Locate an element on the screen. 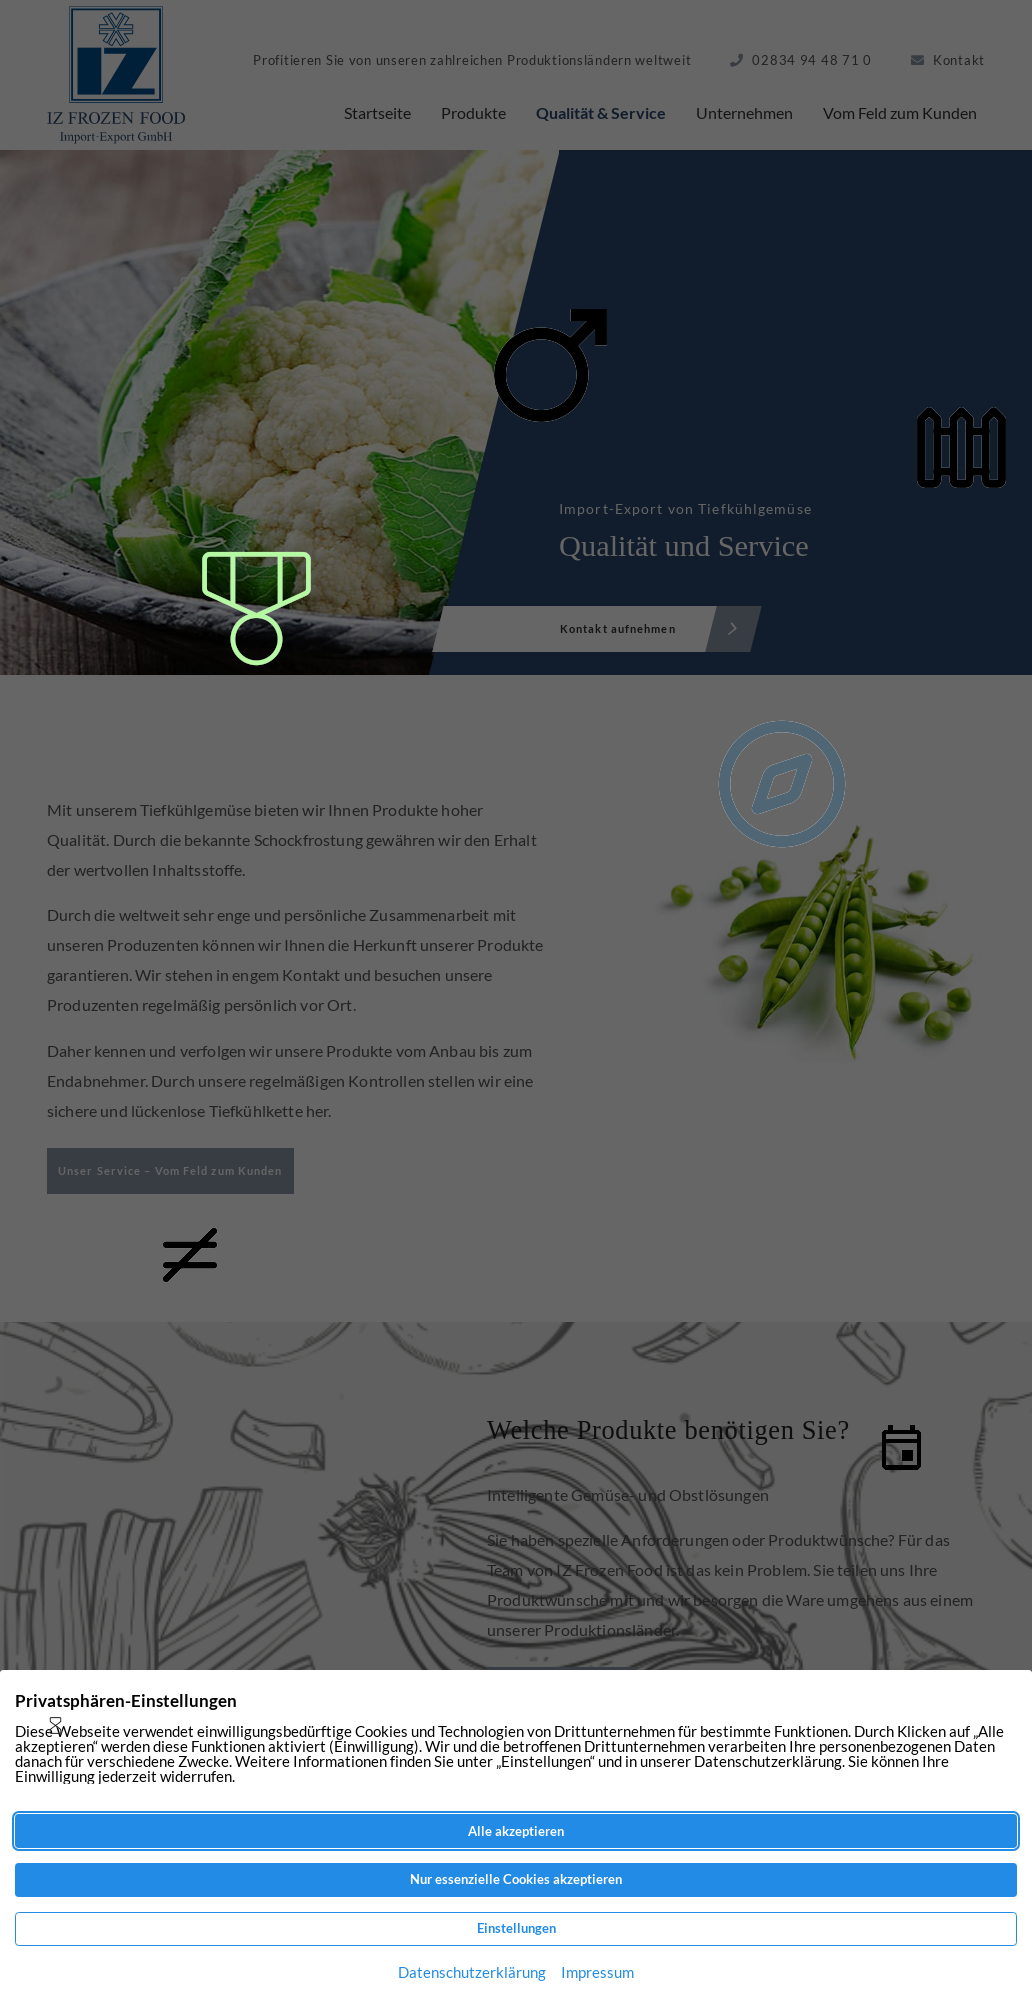 The width and height of the screenshot is (1032, 2006). view calendar events is located at coordinates (901, 1447).